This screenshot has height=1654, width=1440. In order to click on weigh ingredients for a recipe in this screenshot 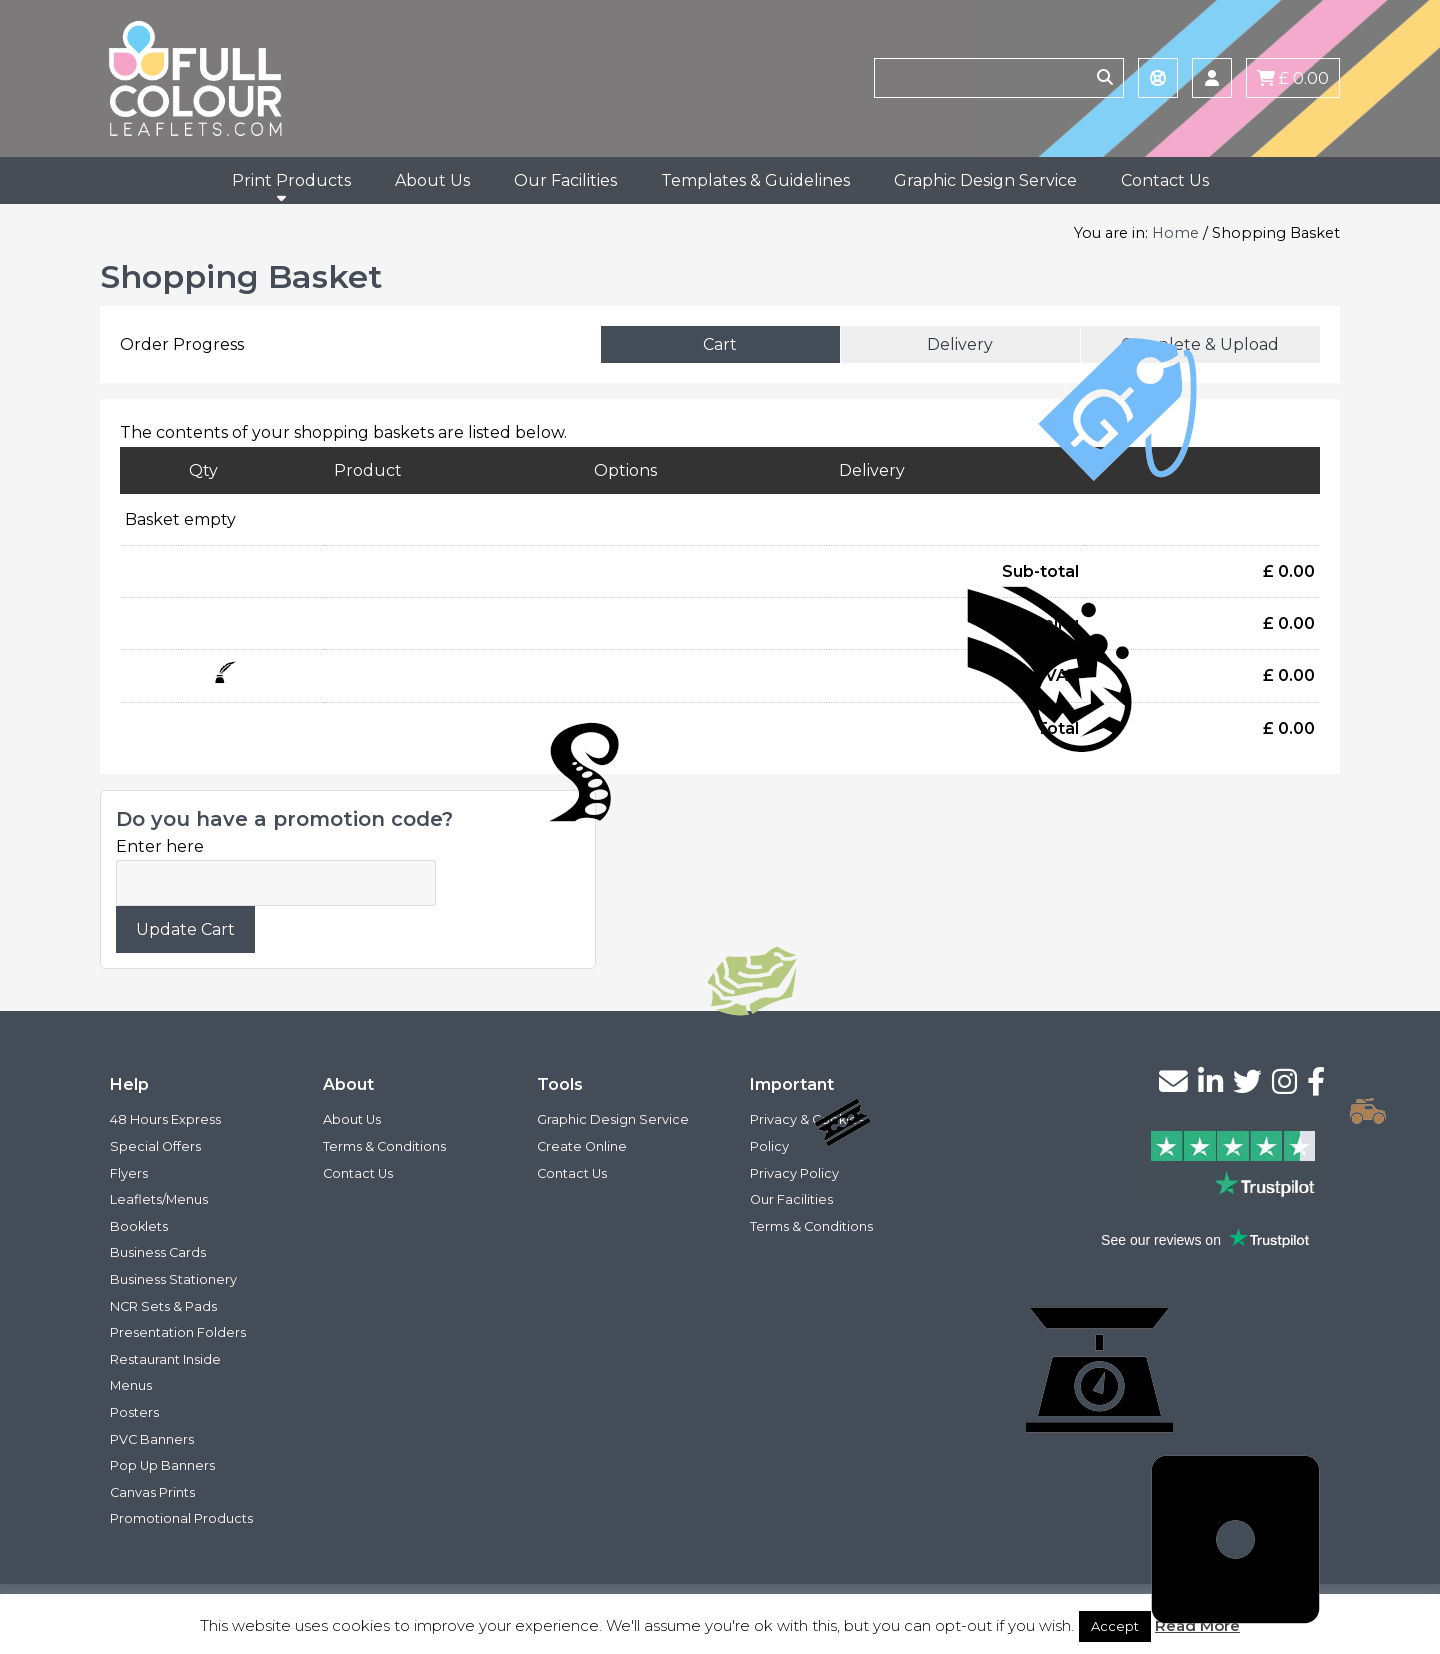, I will do `click(1099, 1353)`.